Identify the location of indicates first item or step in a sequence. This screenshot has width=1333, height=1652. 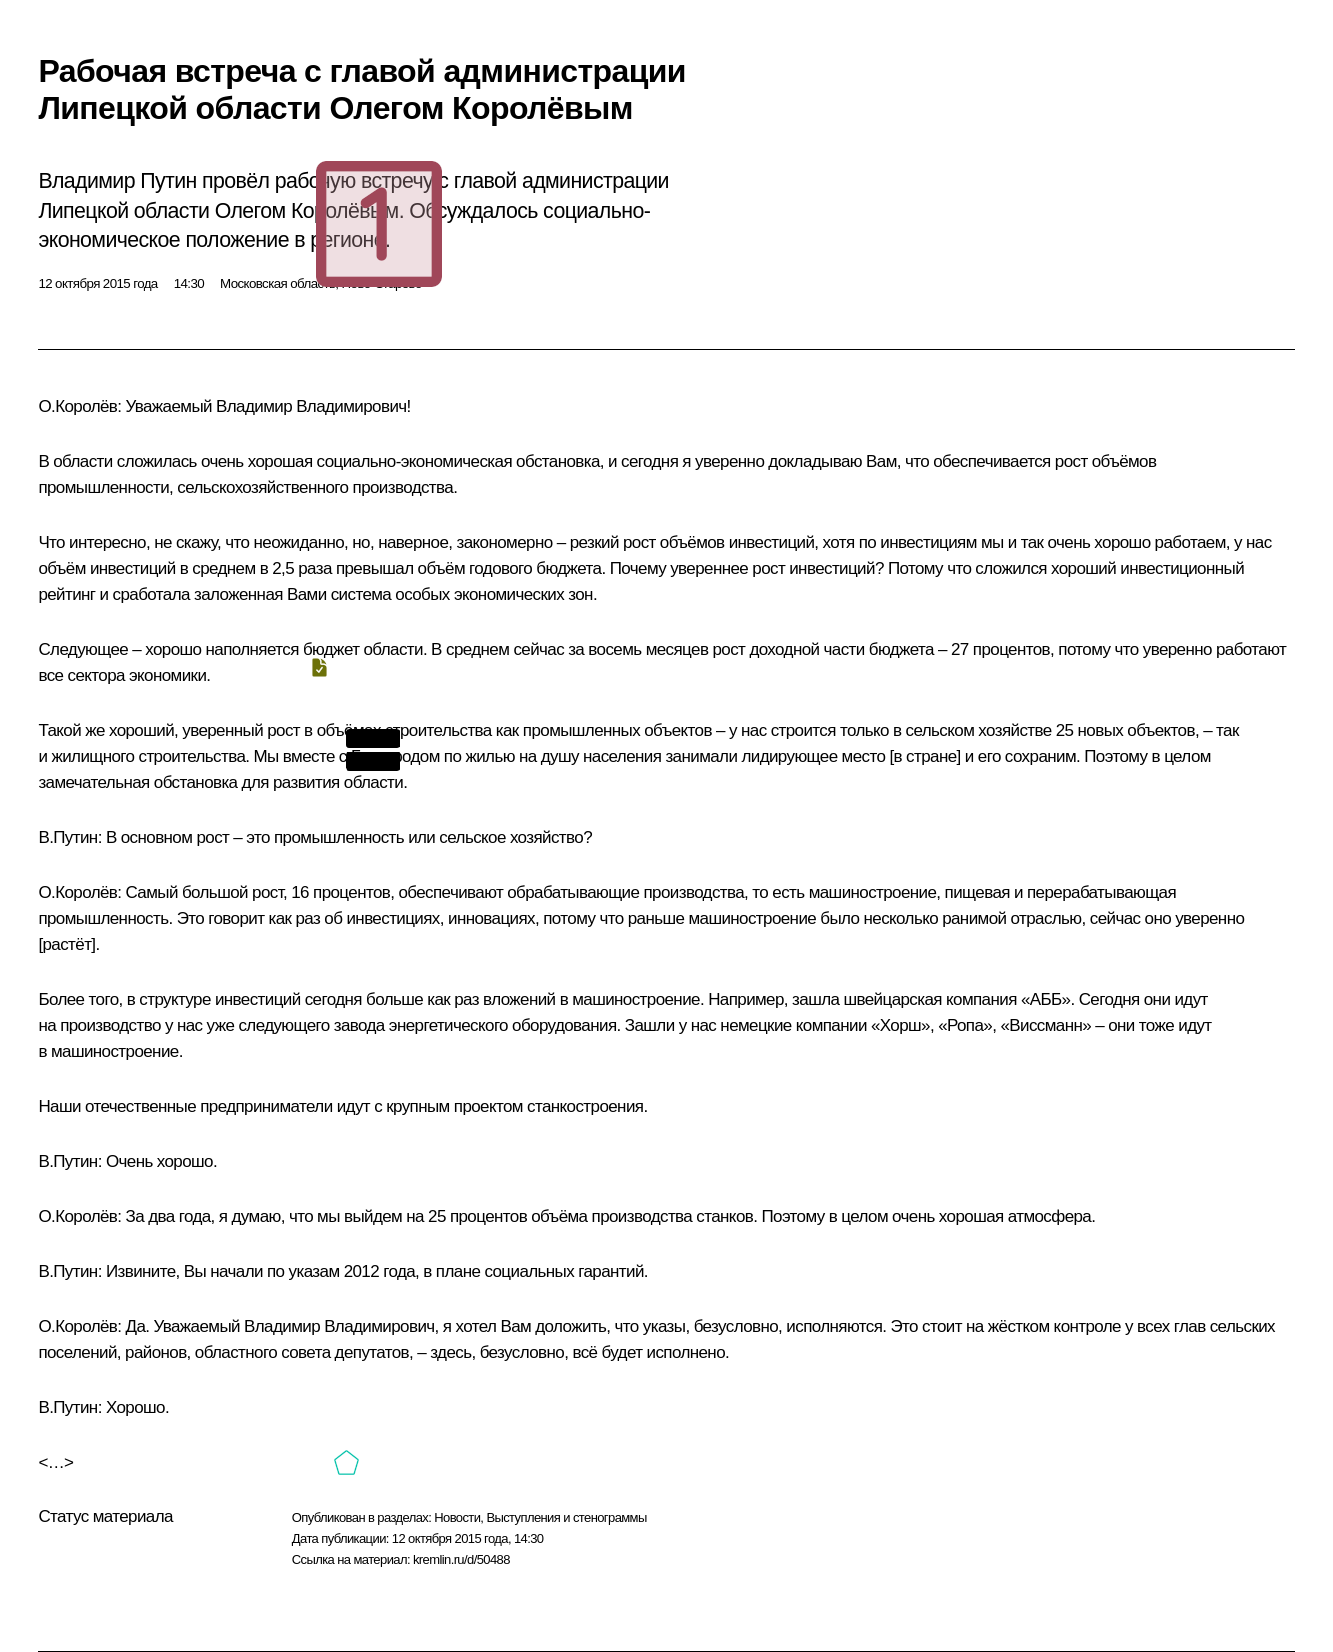
(379, 224).